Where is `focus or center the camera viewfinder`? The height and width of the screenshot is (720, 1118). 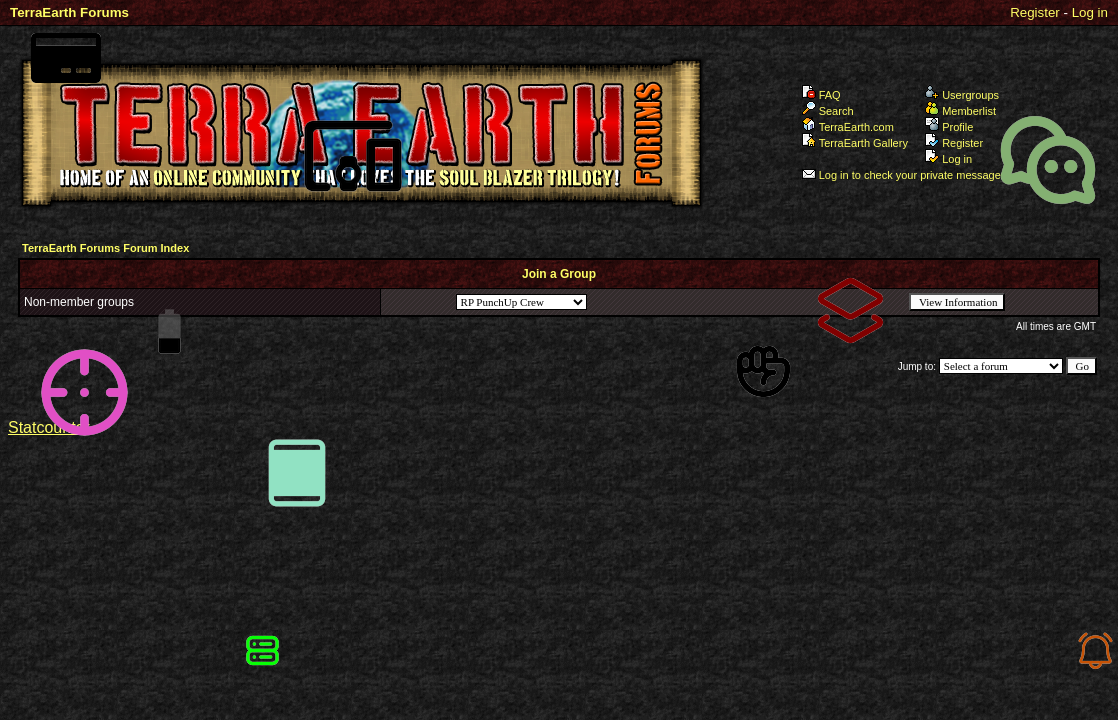 focus or center the camera viewfinder is located at coordinates (84, 392).